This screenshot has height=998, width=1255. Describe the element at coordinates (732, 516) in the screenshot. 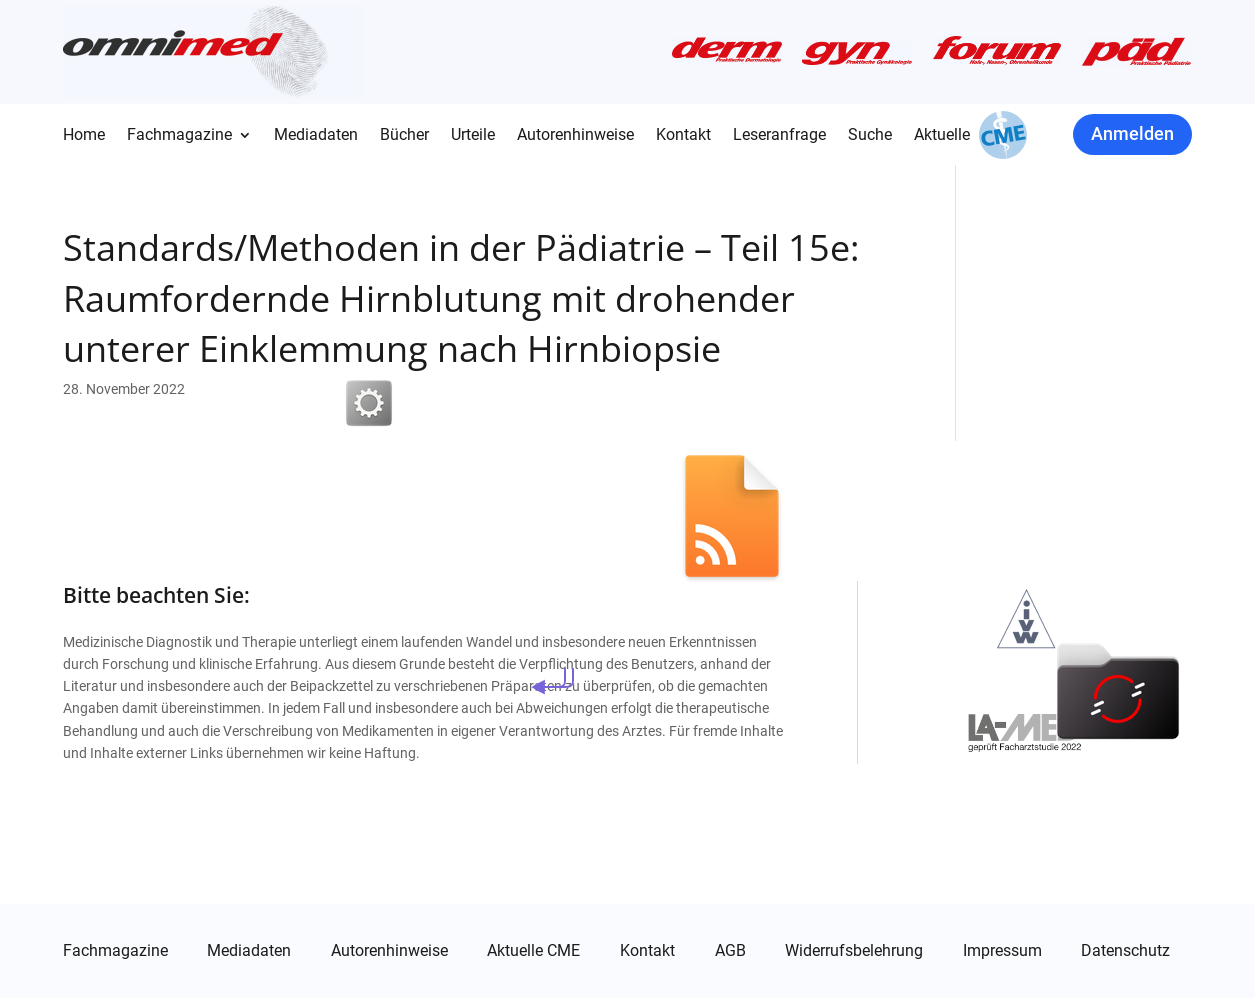

I see `an RSS or XML feed file` at that location.